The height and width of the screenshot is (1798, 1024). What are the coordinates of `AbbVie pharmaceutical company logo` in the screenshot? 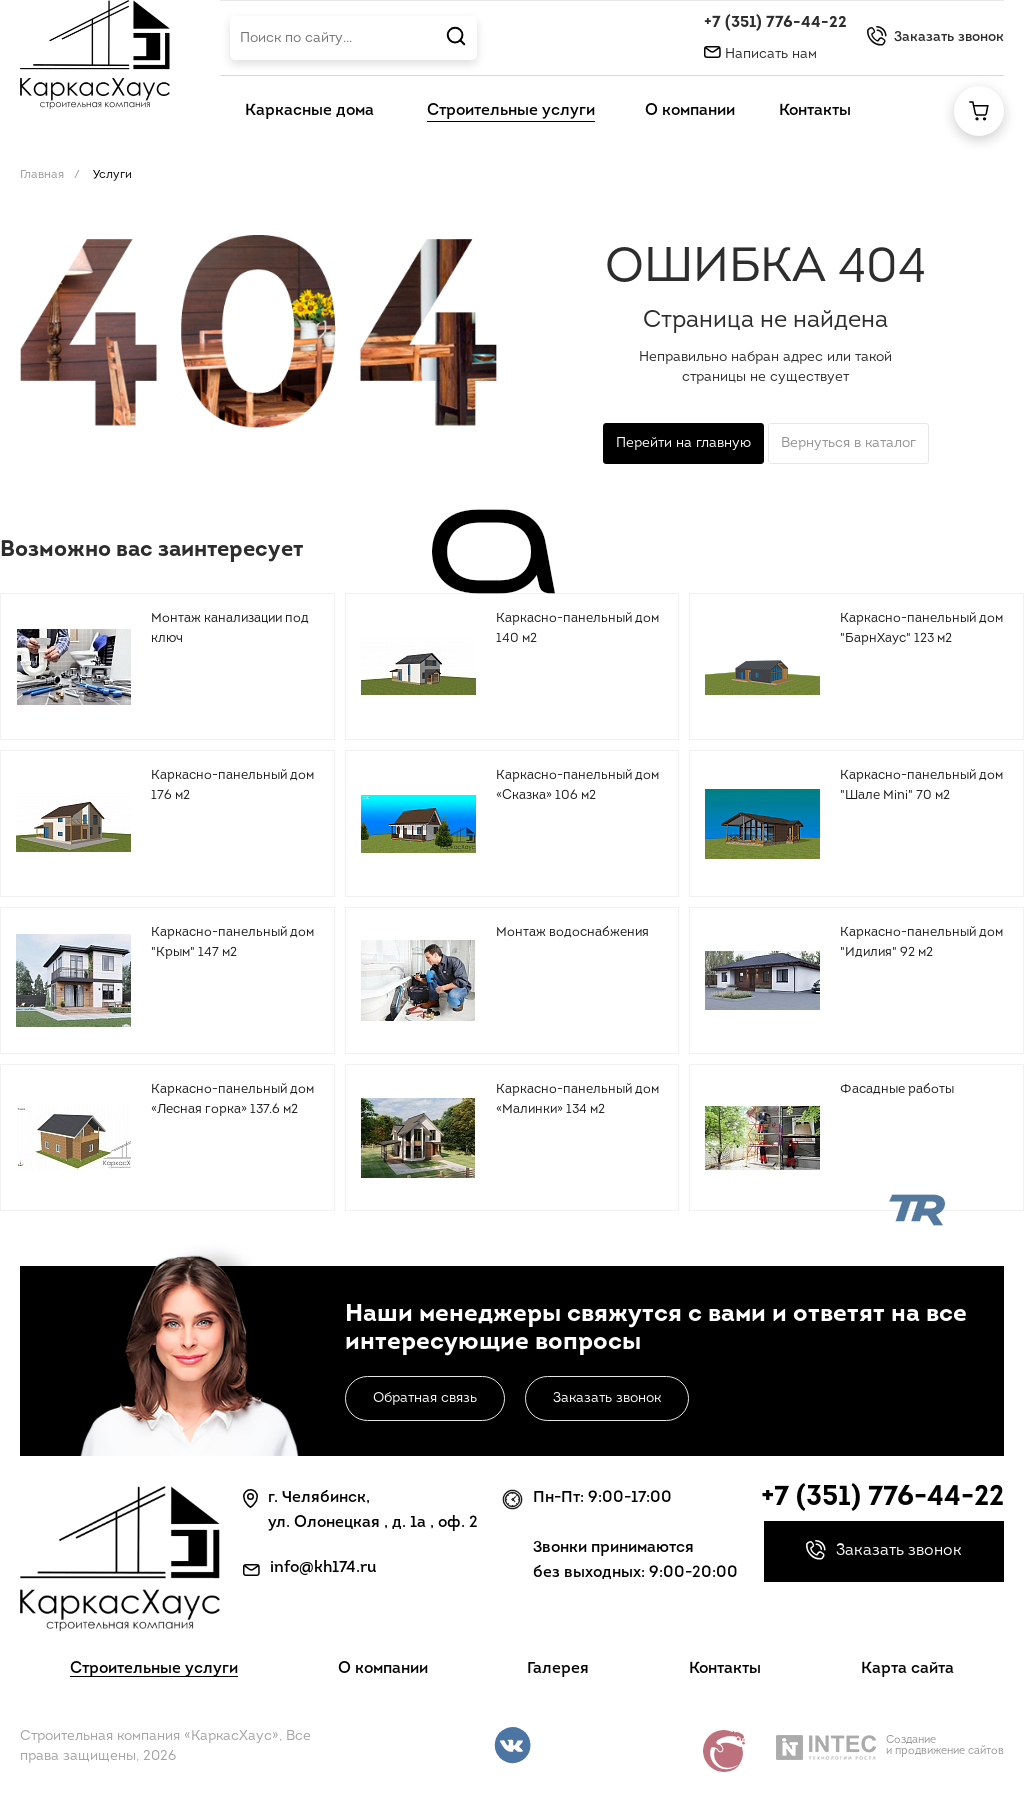 It's located at (493, 551).